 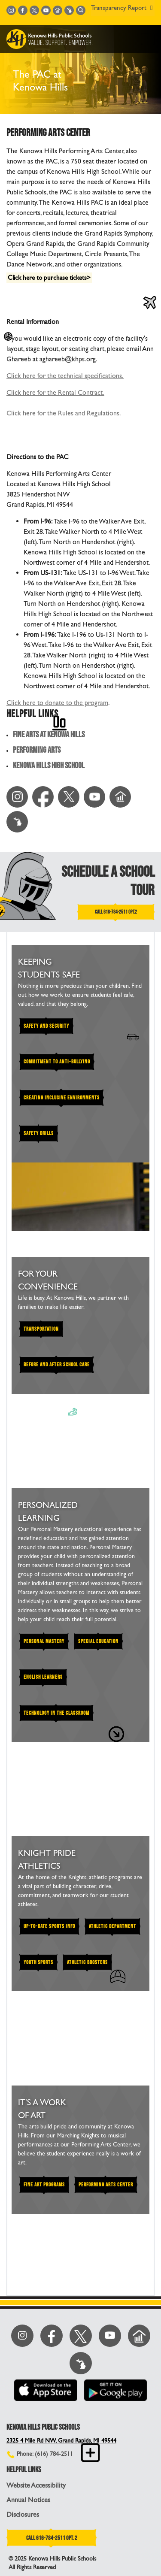 What do you see at coordinates (150, 302) in the screenshot?
I see `enable airplane mode` at bounding box center [150, 302].